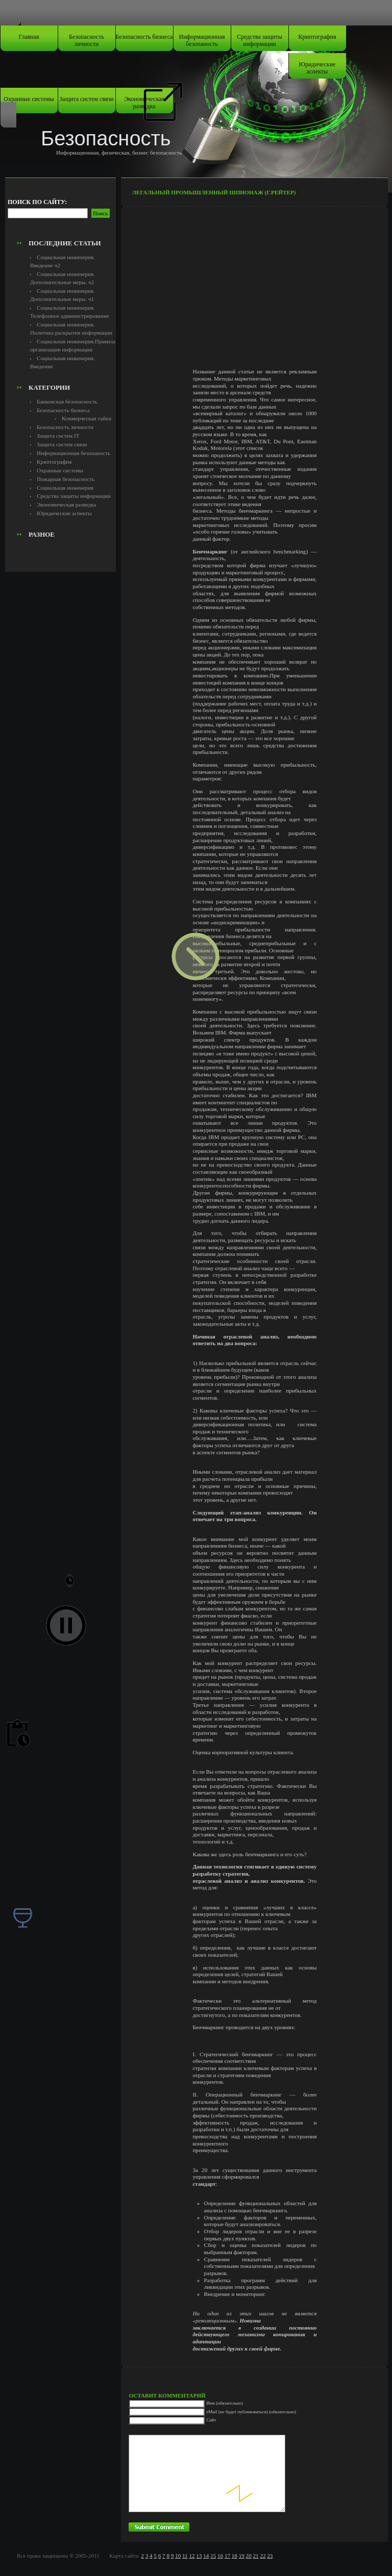 This screenshot has width=392, height=2576. Describe the element at coordinates (239, 2493) in the screenshot. I see `select sawtooth waveform in audio synthesizer` at that location.